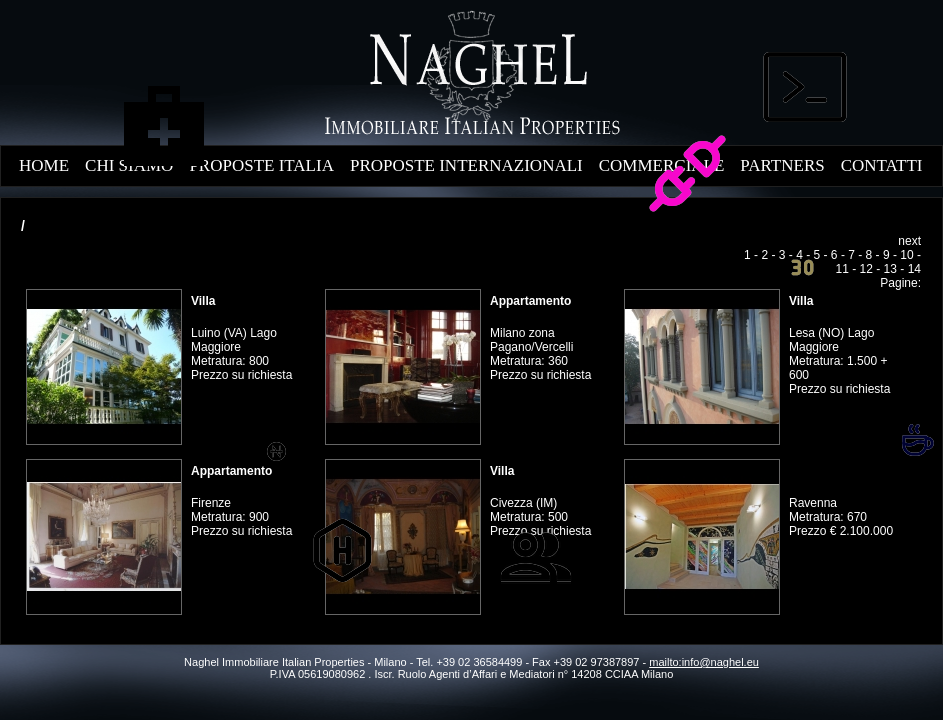 Image resolution: width=943 pixels, height=720 pixels. What do you see at coordinates (342, 550) in the screenshot?
I see `indicates a hospital or medical facility` at bounding box center [342, 550].